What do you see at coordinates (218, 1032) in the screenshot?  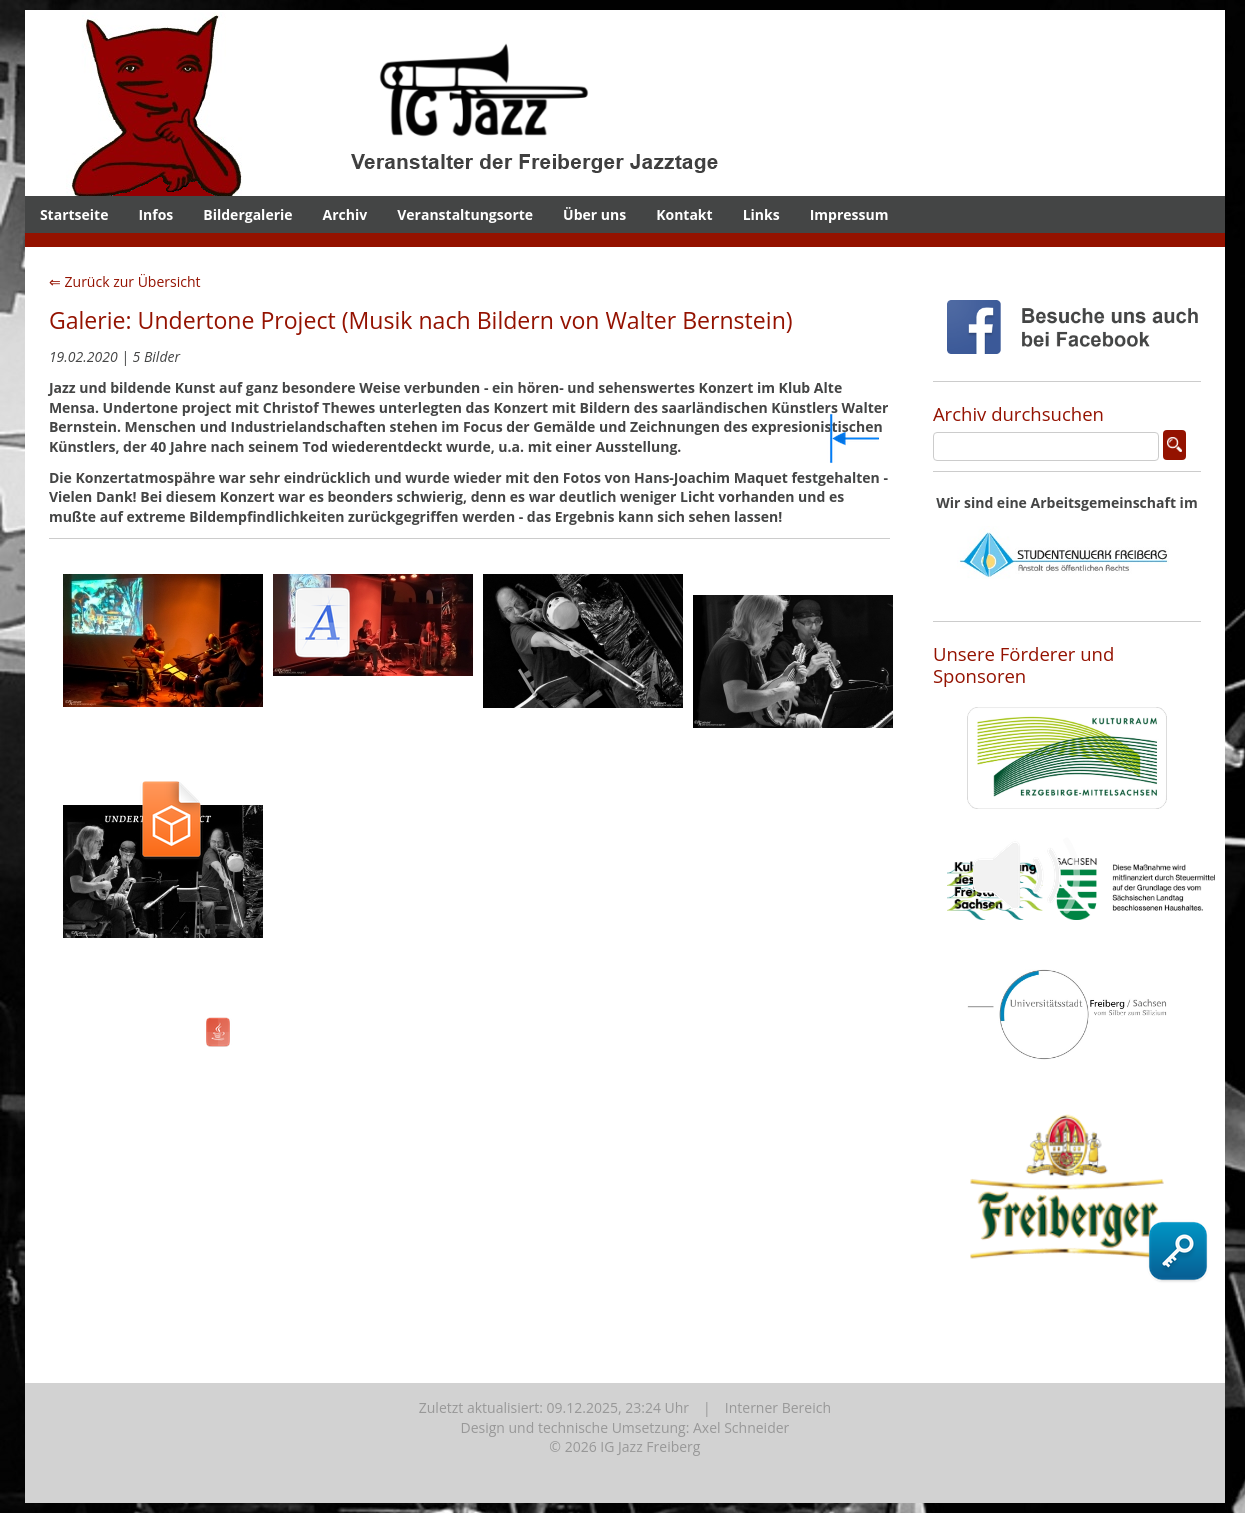 I see `a java source code file` at bounding box center [218, 1032].